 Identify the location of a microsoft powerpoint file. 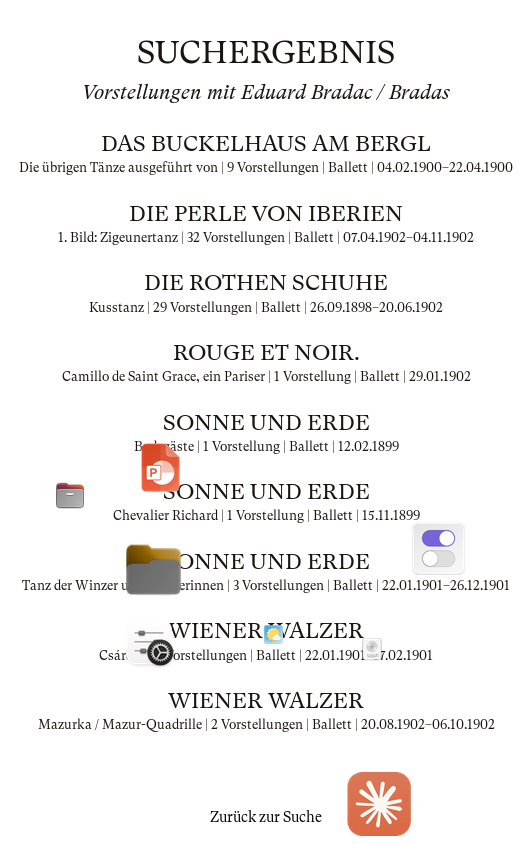
(160, 467).